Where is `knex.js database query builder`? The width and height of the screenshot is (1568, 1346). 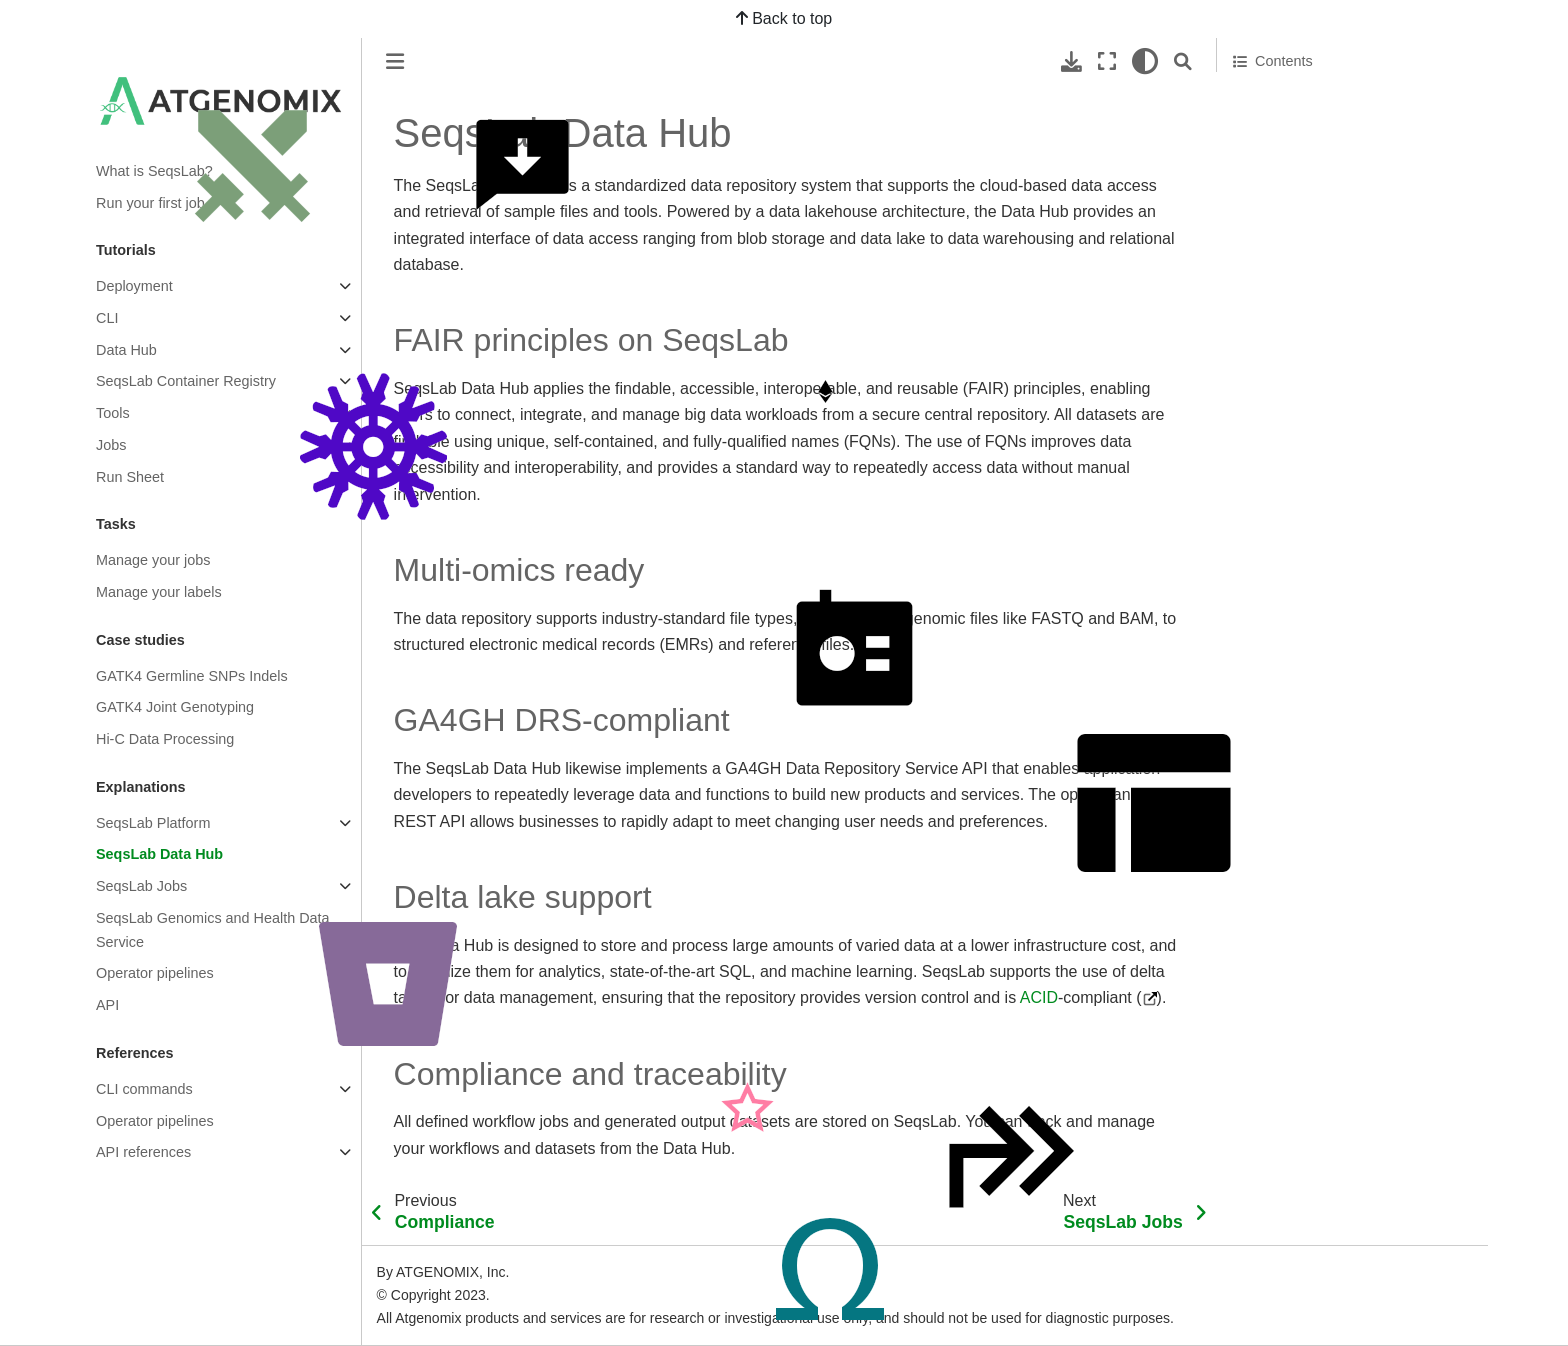
knex.js database query builder is located at coordinates (373, 446).